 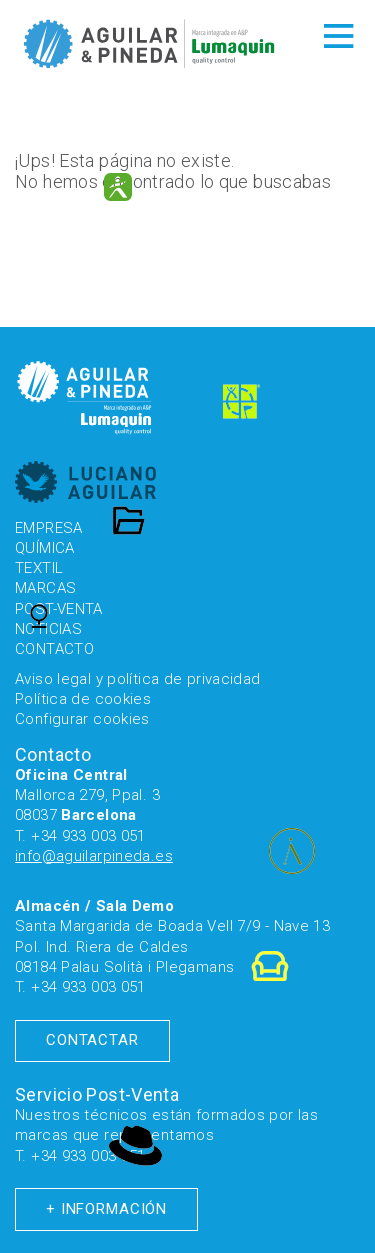 What do you see at coordinates (292, 851) in the screenshot?
I see `open invidious, a privacy-focused youtube frontend` at bounding box center [292, 851].